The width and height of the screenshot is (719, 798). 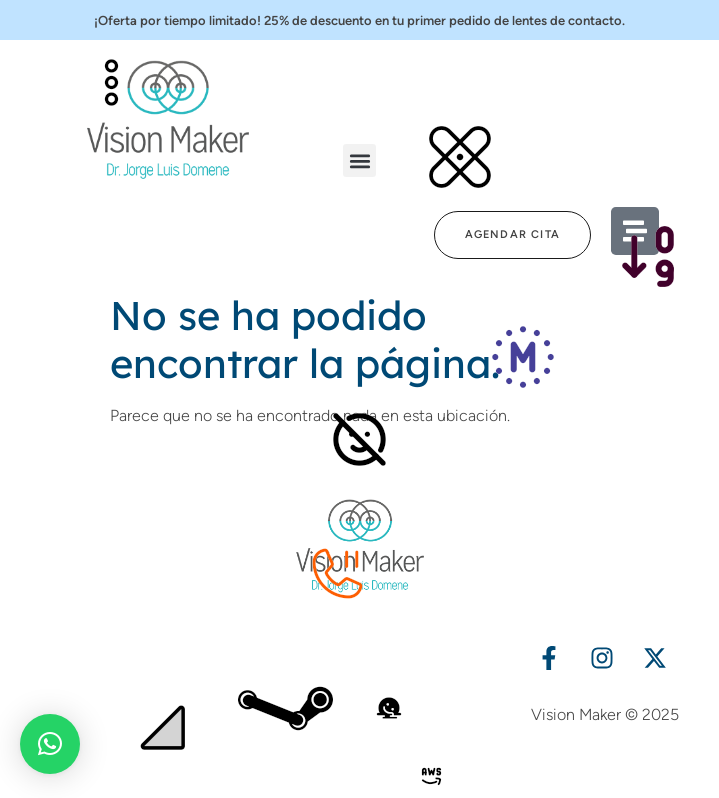 I want to click on open Steam gaming platform, so click(x=285, y=708).